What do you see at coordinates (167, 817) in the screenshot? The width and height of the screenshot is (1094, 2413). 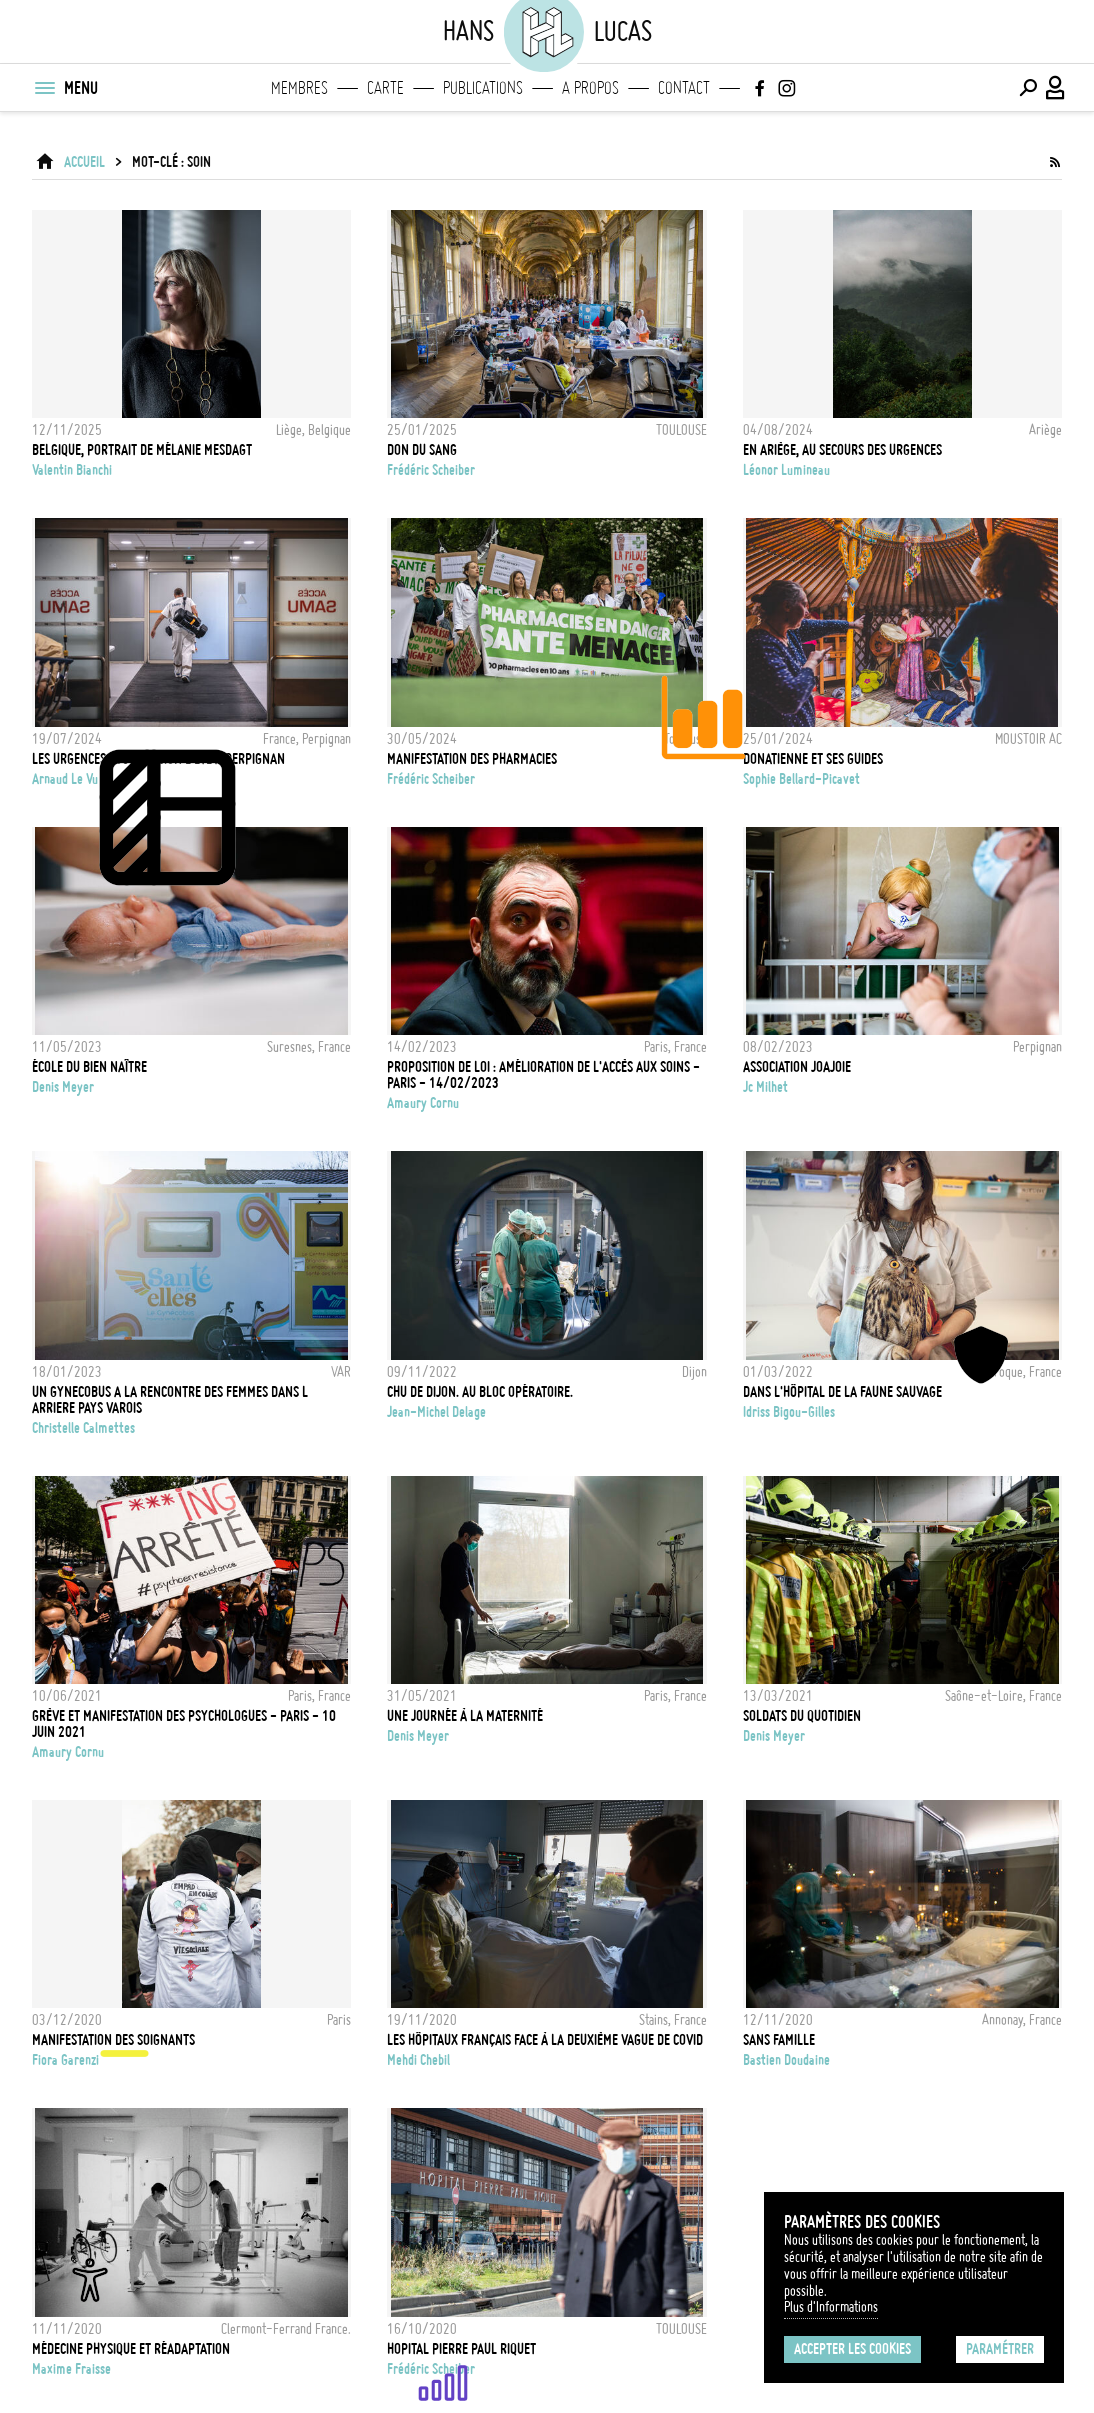 I see `select or highlight a table column` at bounding box center [167, 817].